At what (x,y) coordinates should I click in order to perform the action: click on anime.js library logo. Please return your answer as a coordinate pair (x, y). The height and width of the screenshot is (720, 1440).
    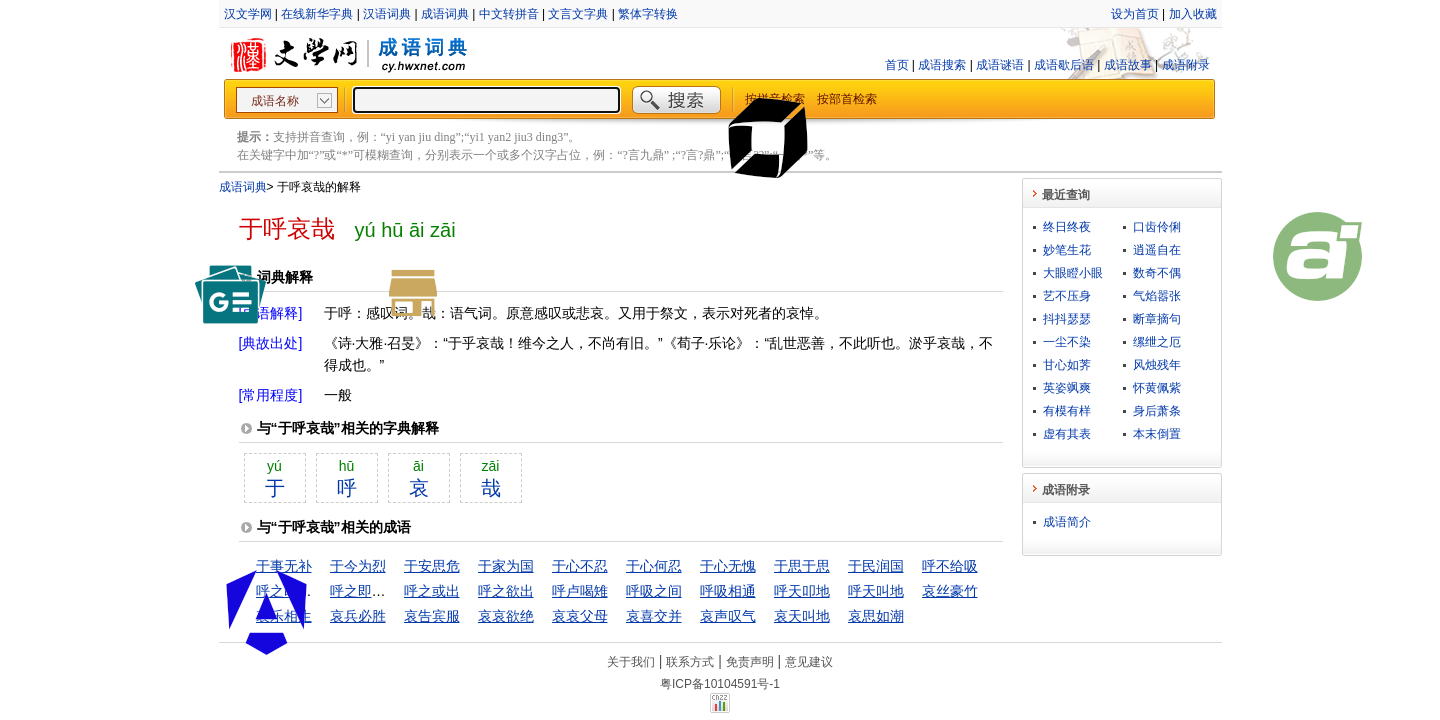
    Looking at the image, I should click on (1317, 256).